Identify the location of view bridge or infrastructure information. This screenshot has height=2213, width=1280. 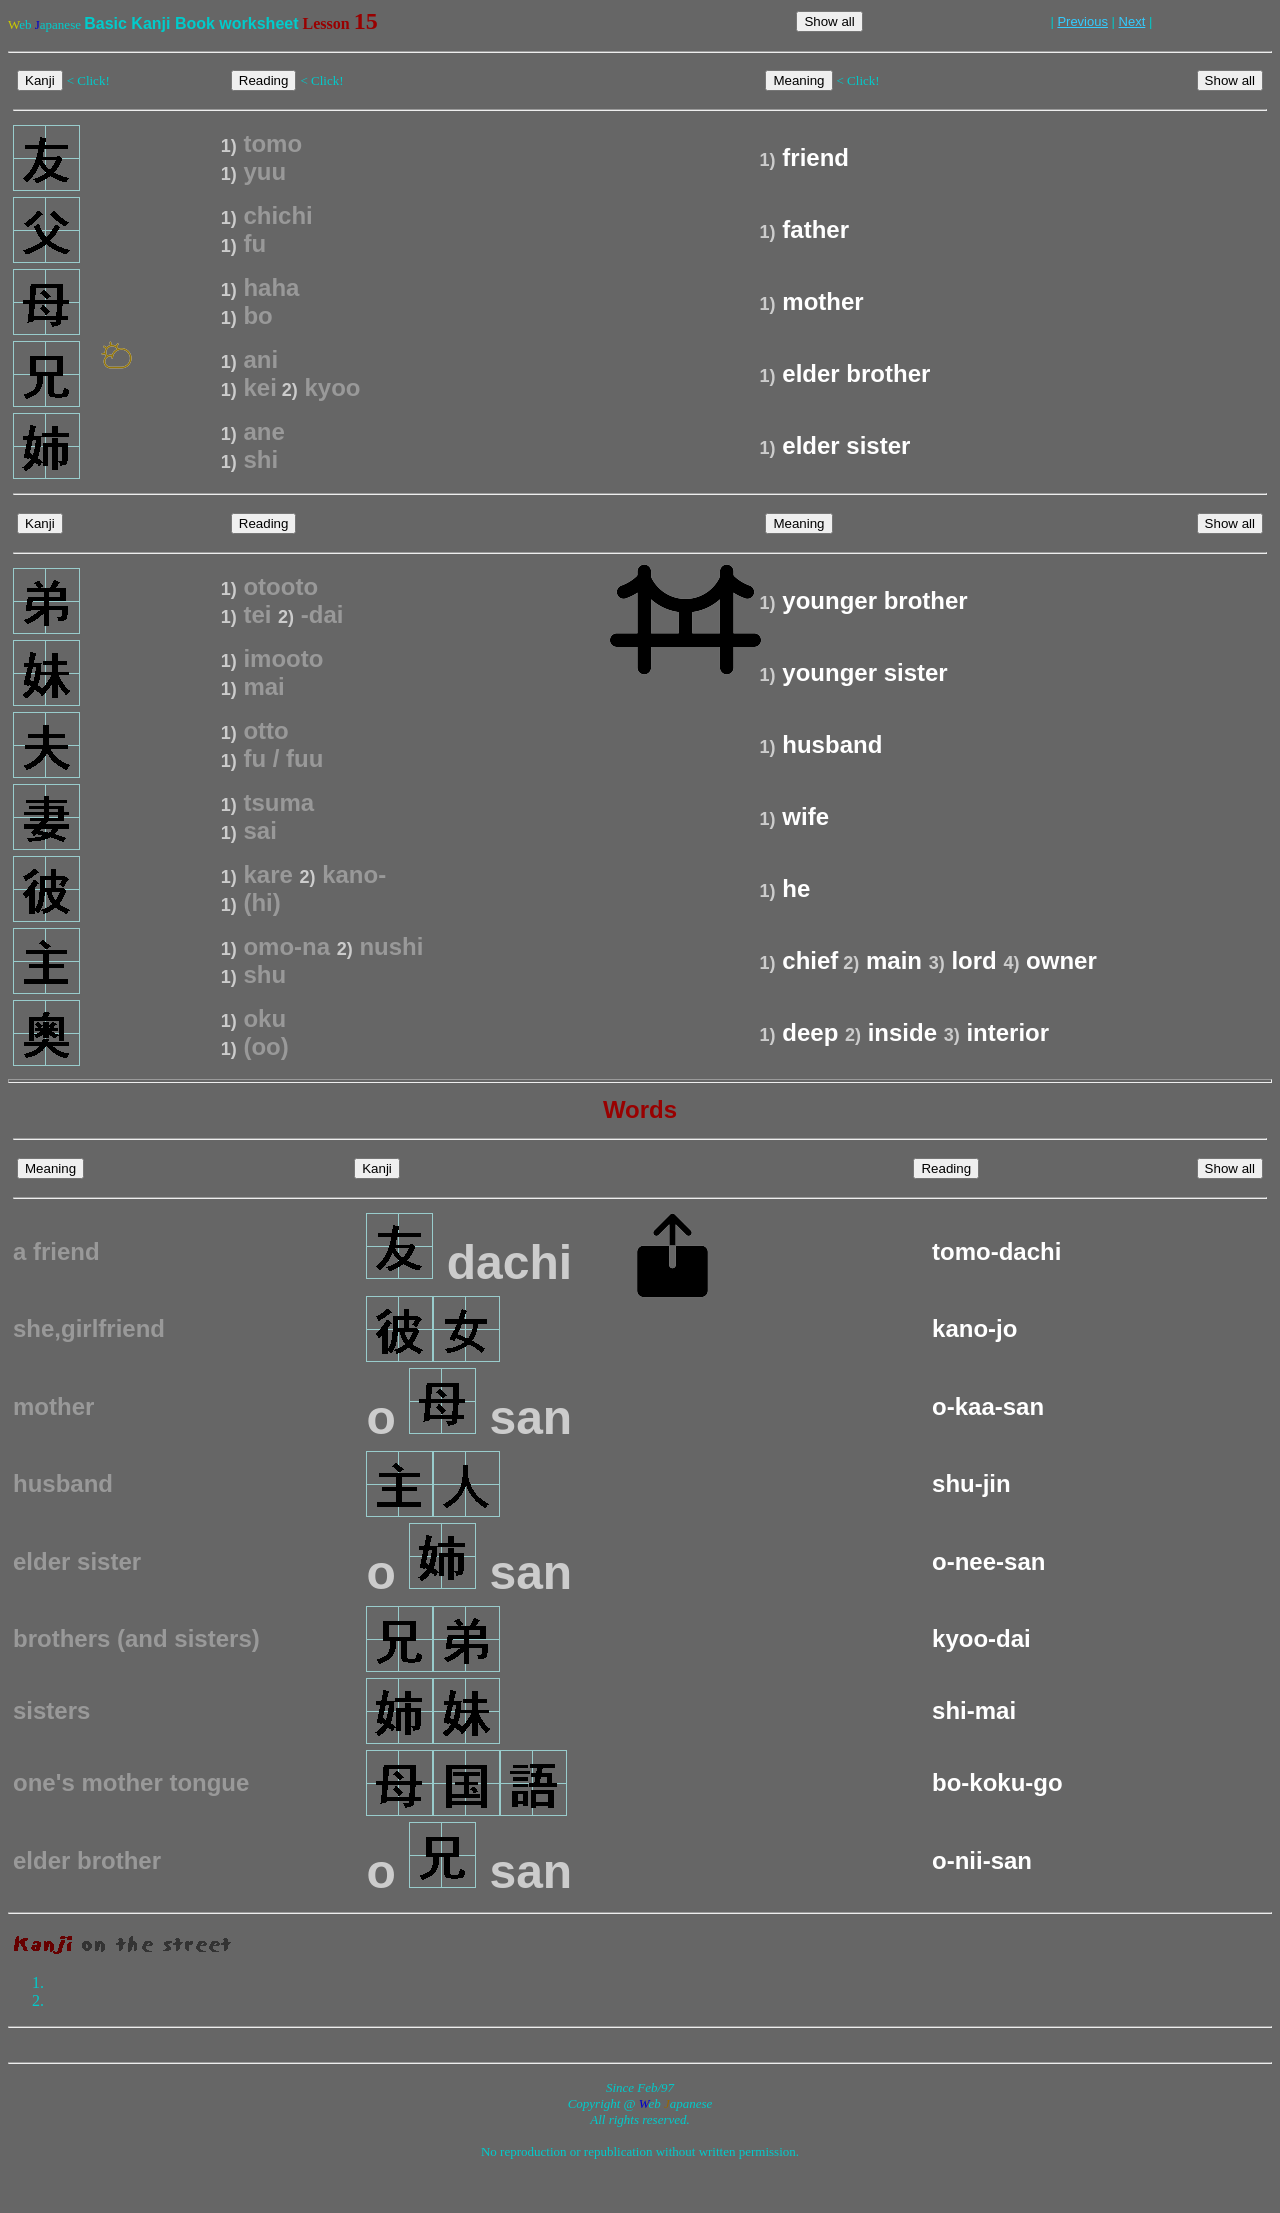
(685, 619).